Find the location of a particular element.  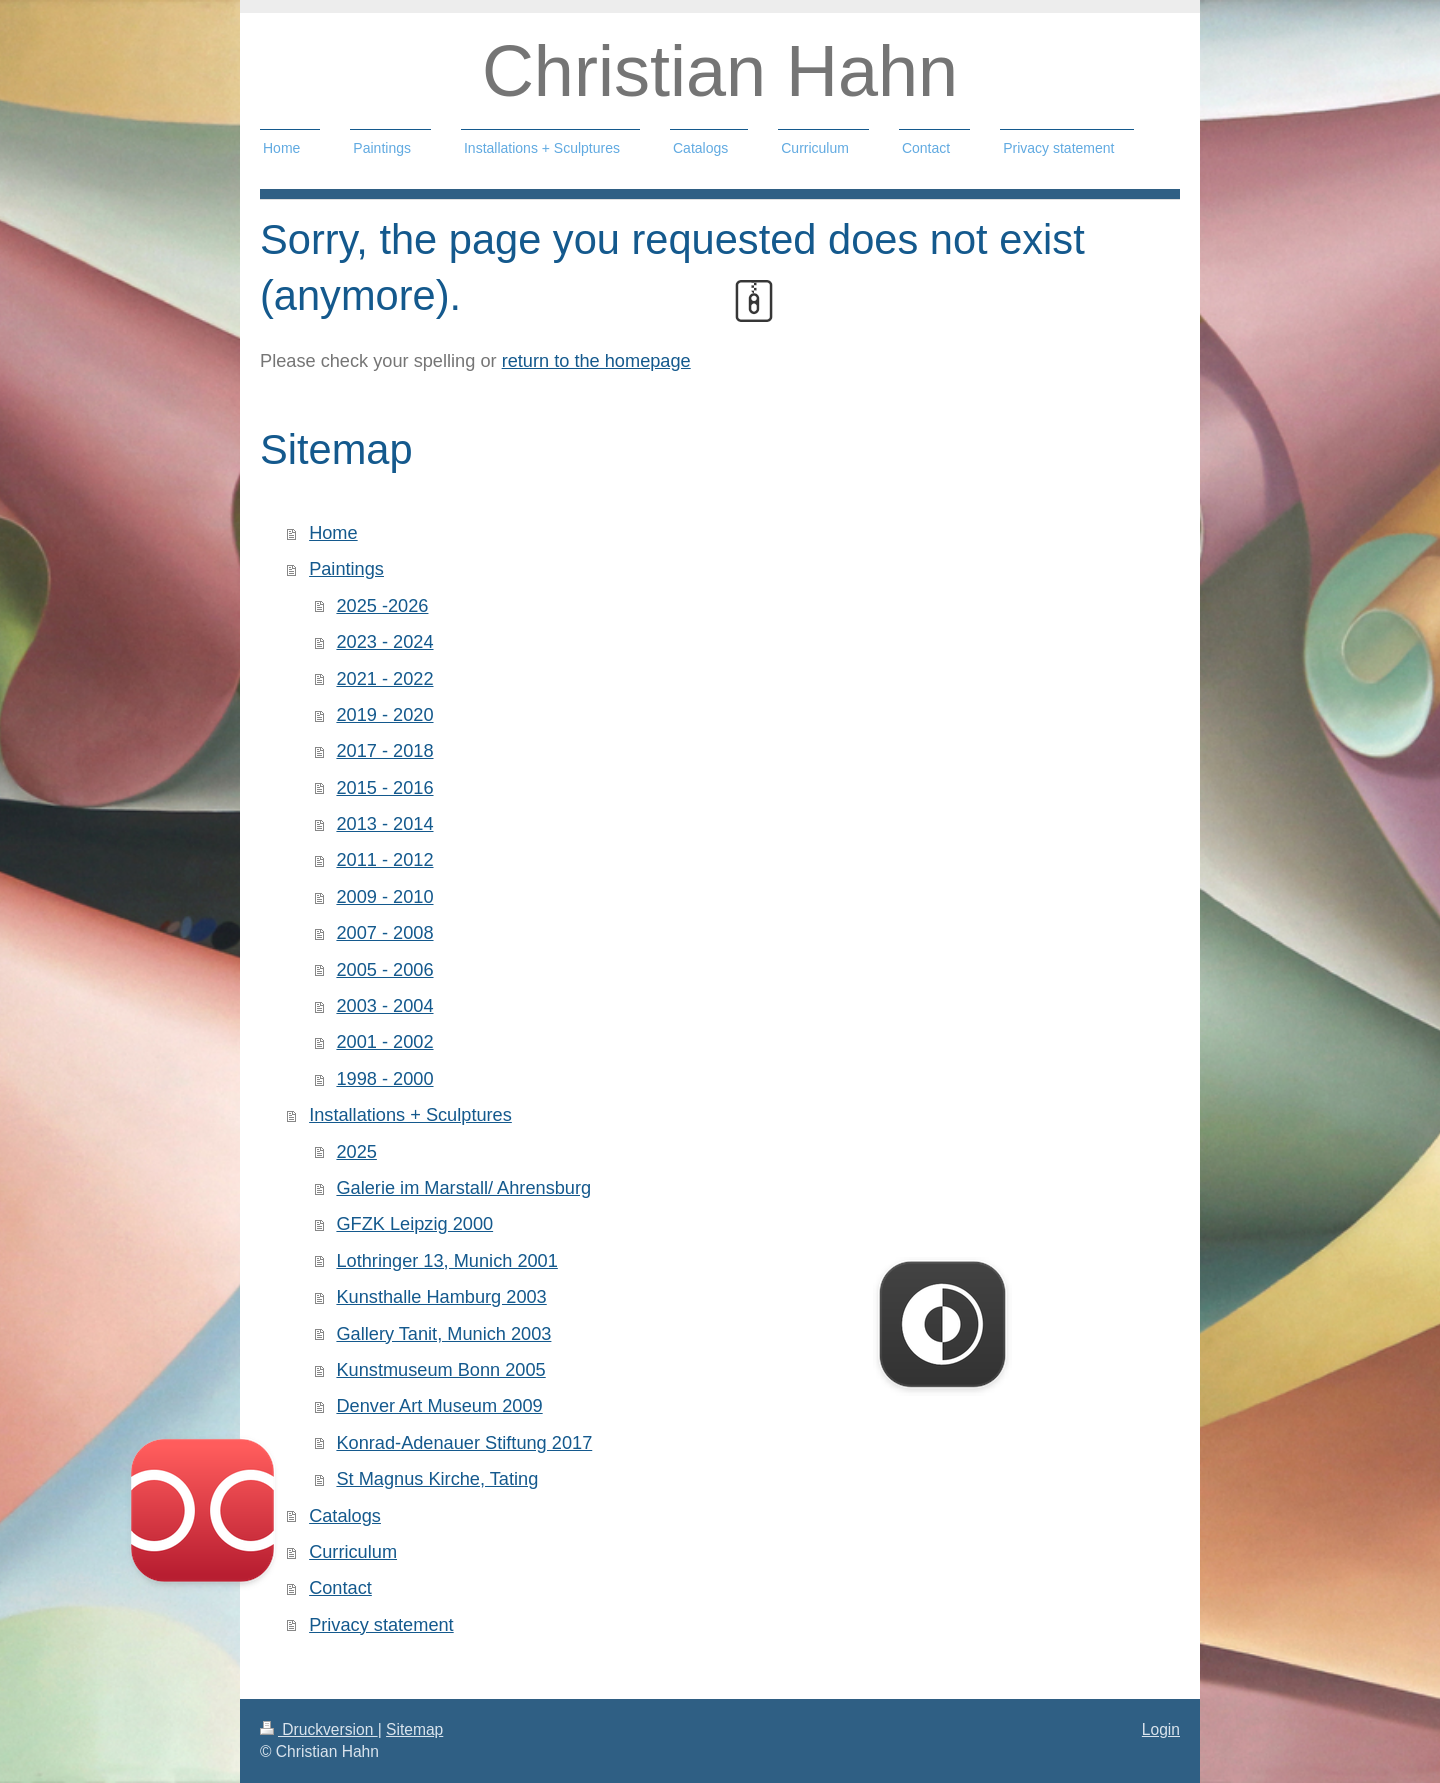

access plasma desktop theme settings is located at coordinates (942, 1326).